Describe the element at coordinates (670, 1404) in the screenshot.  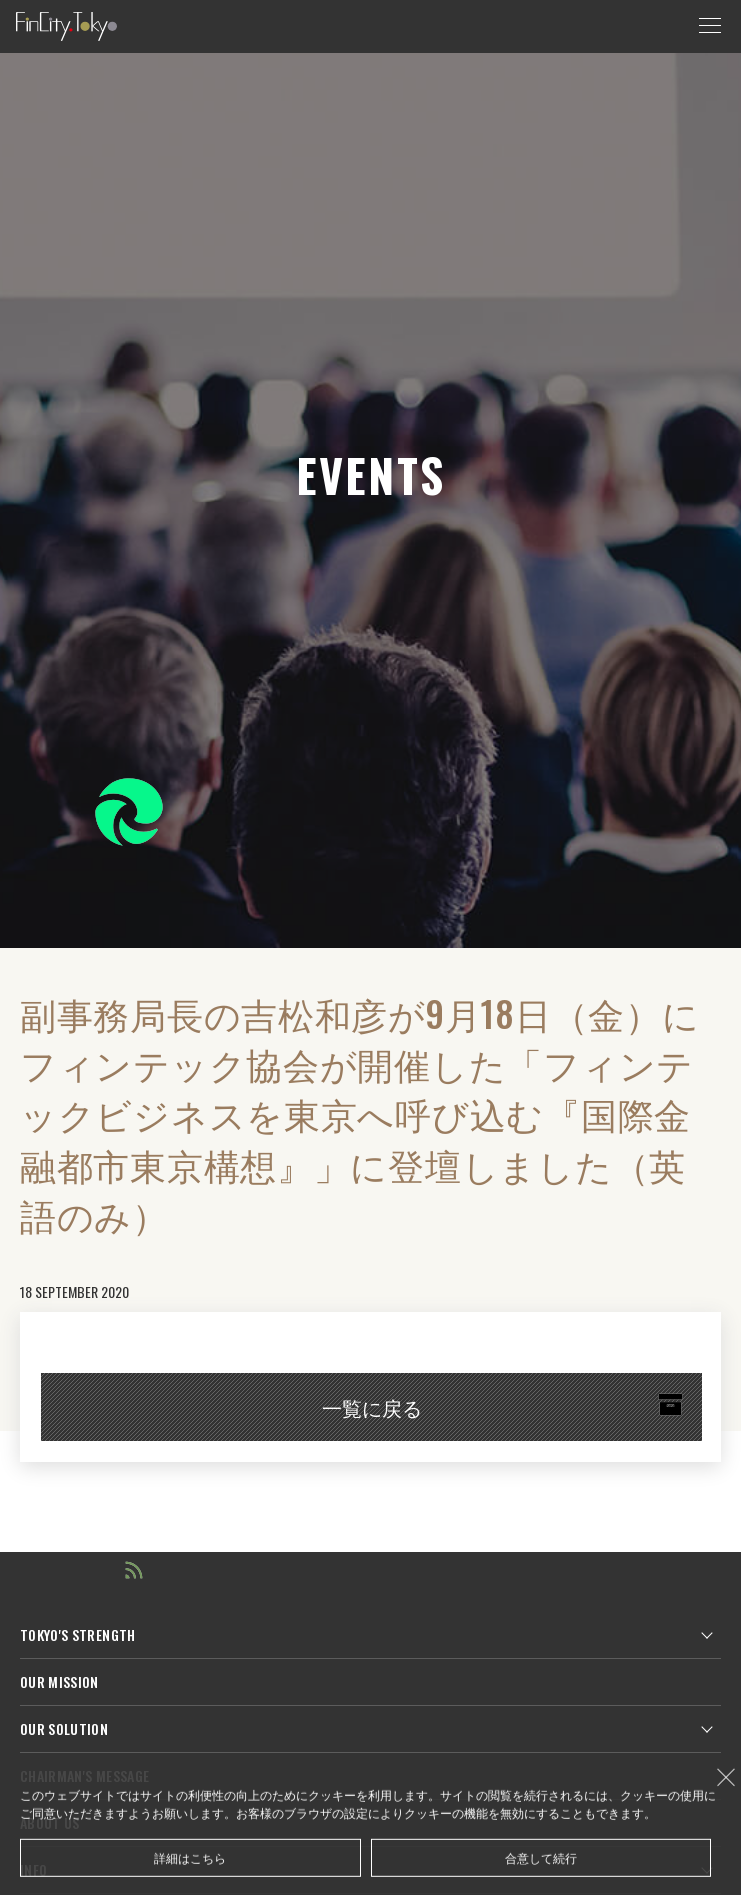
I see `archive this item` at that location.